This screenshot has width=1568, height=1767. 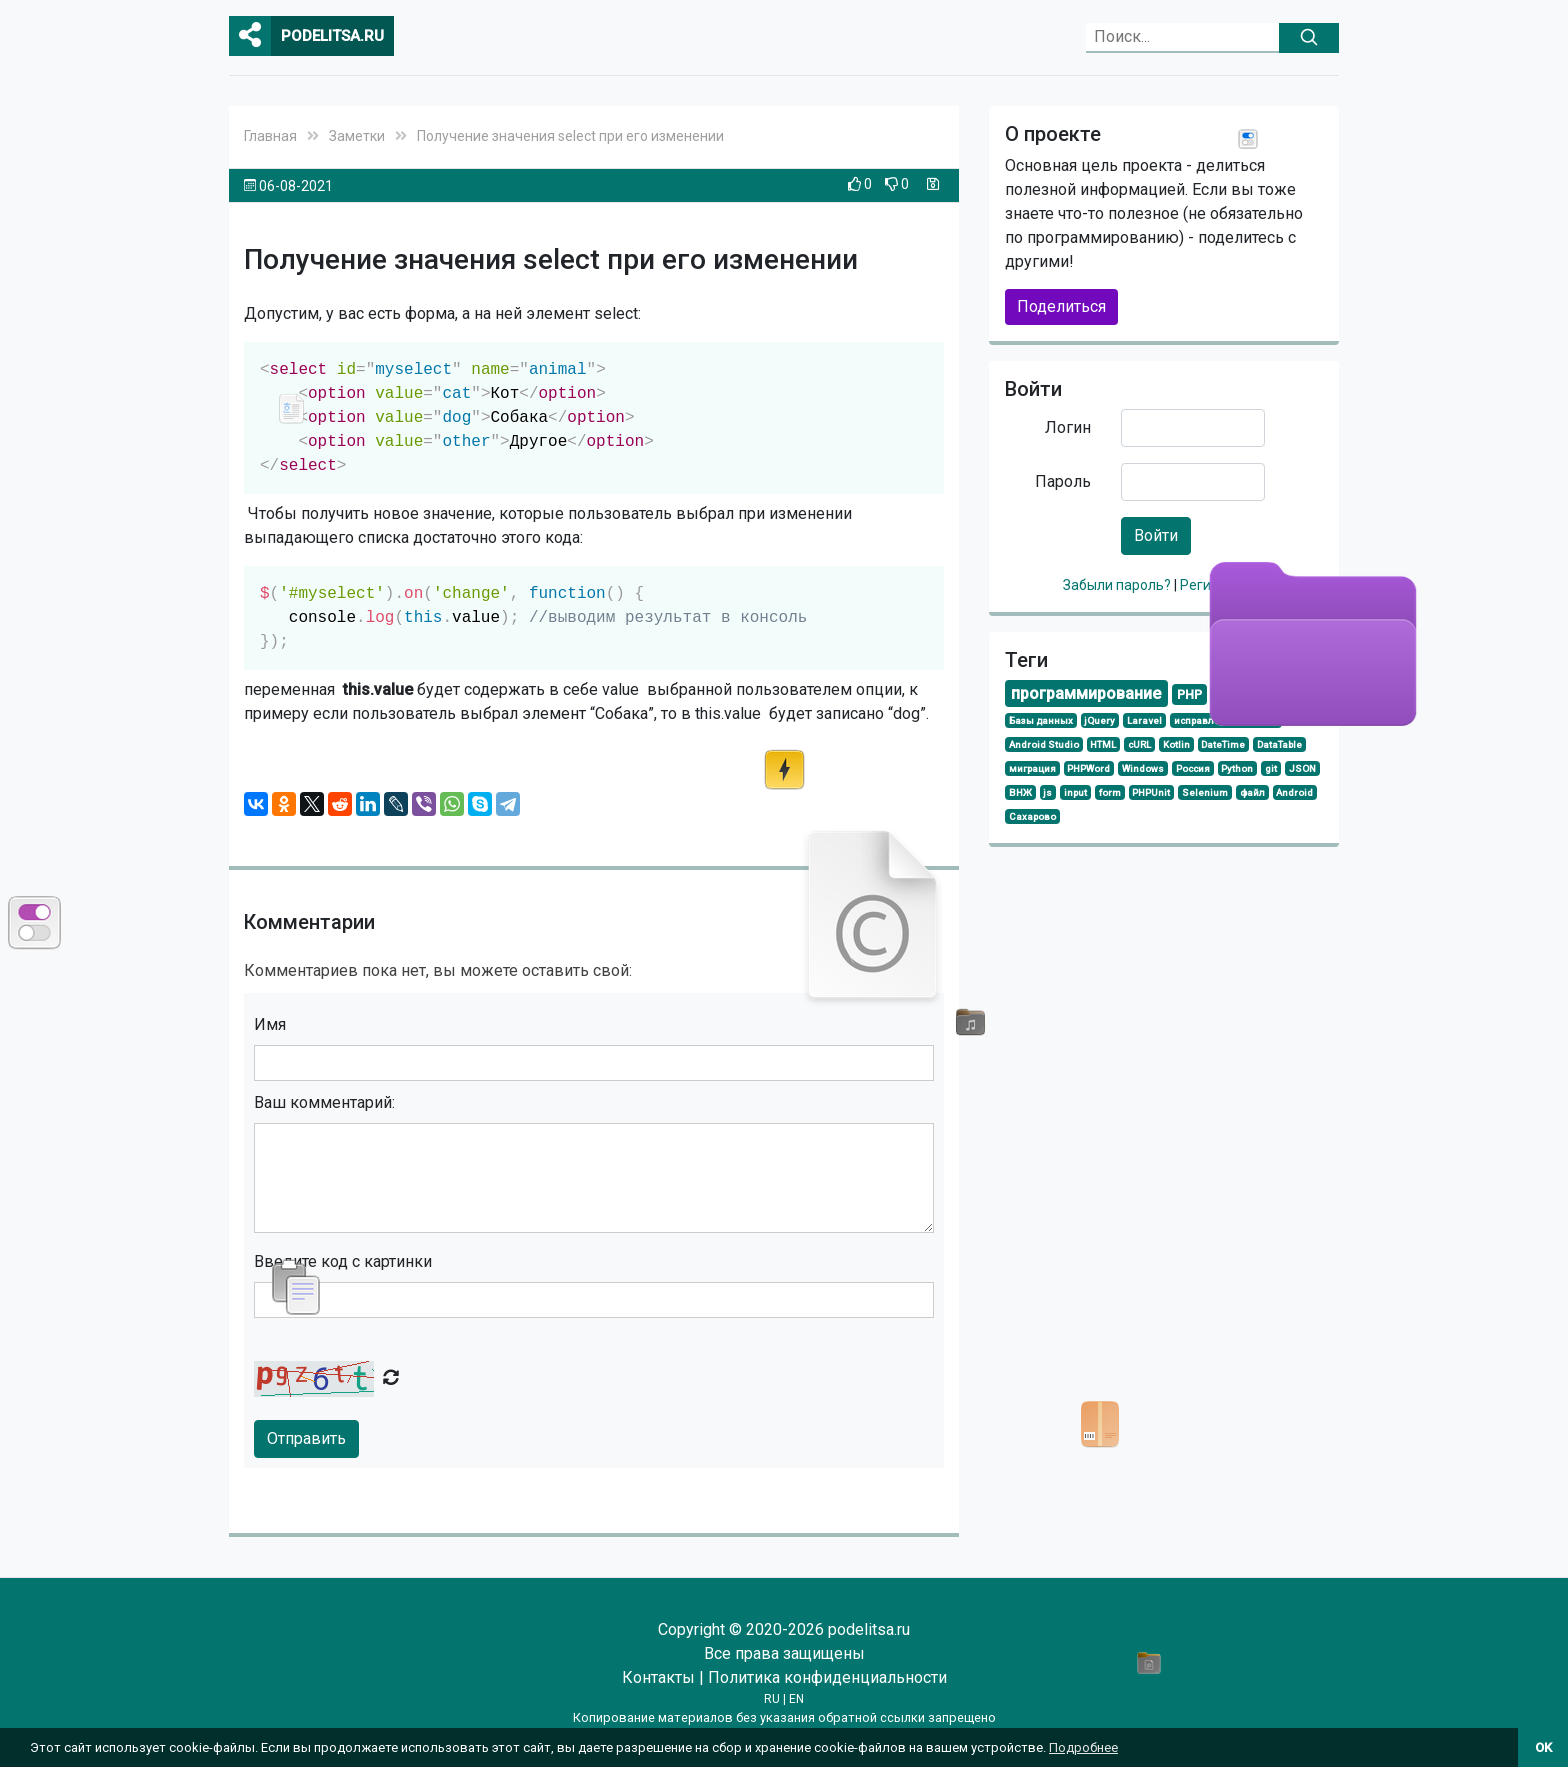 I want to click on open your documents folder, so click(x=1149, y=1663).